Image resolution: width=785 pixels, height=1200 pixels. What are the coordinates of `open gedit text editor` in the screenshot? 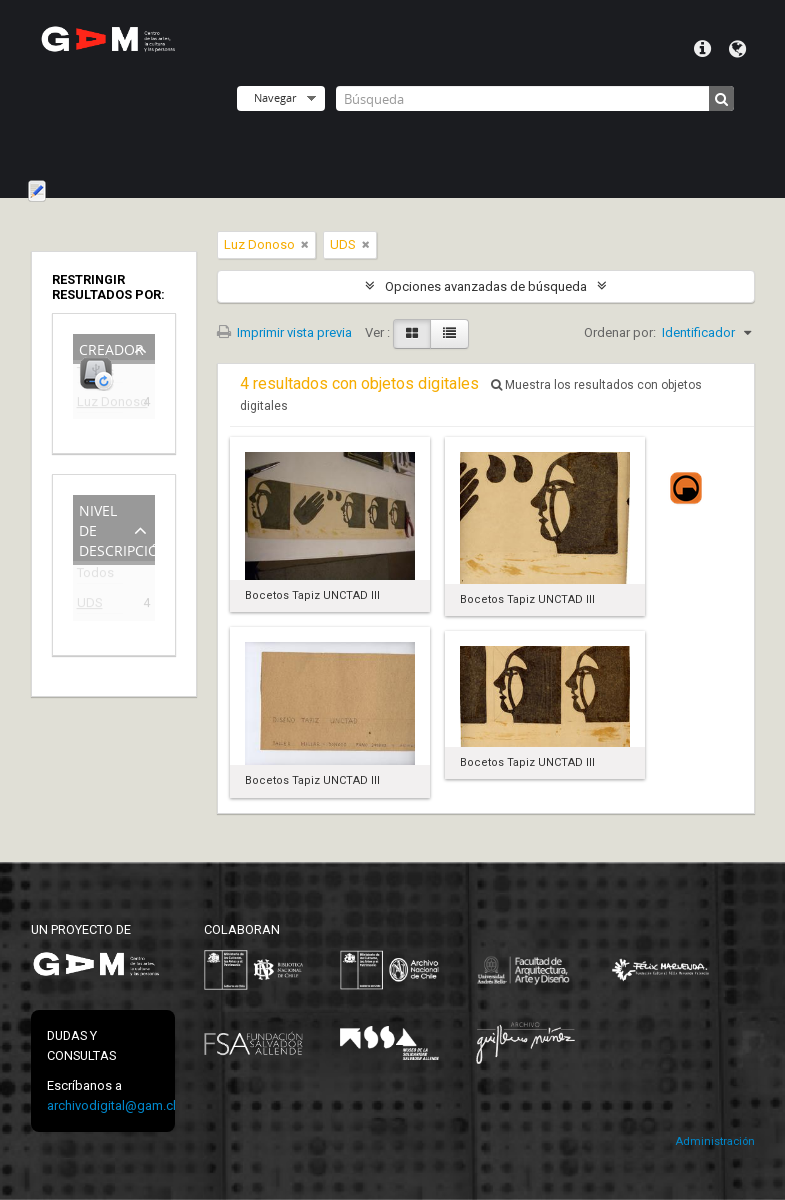 It's located at (37, 191).